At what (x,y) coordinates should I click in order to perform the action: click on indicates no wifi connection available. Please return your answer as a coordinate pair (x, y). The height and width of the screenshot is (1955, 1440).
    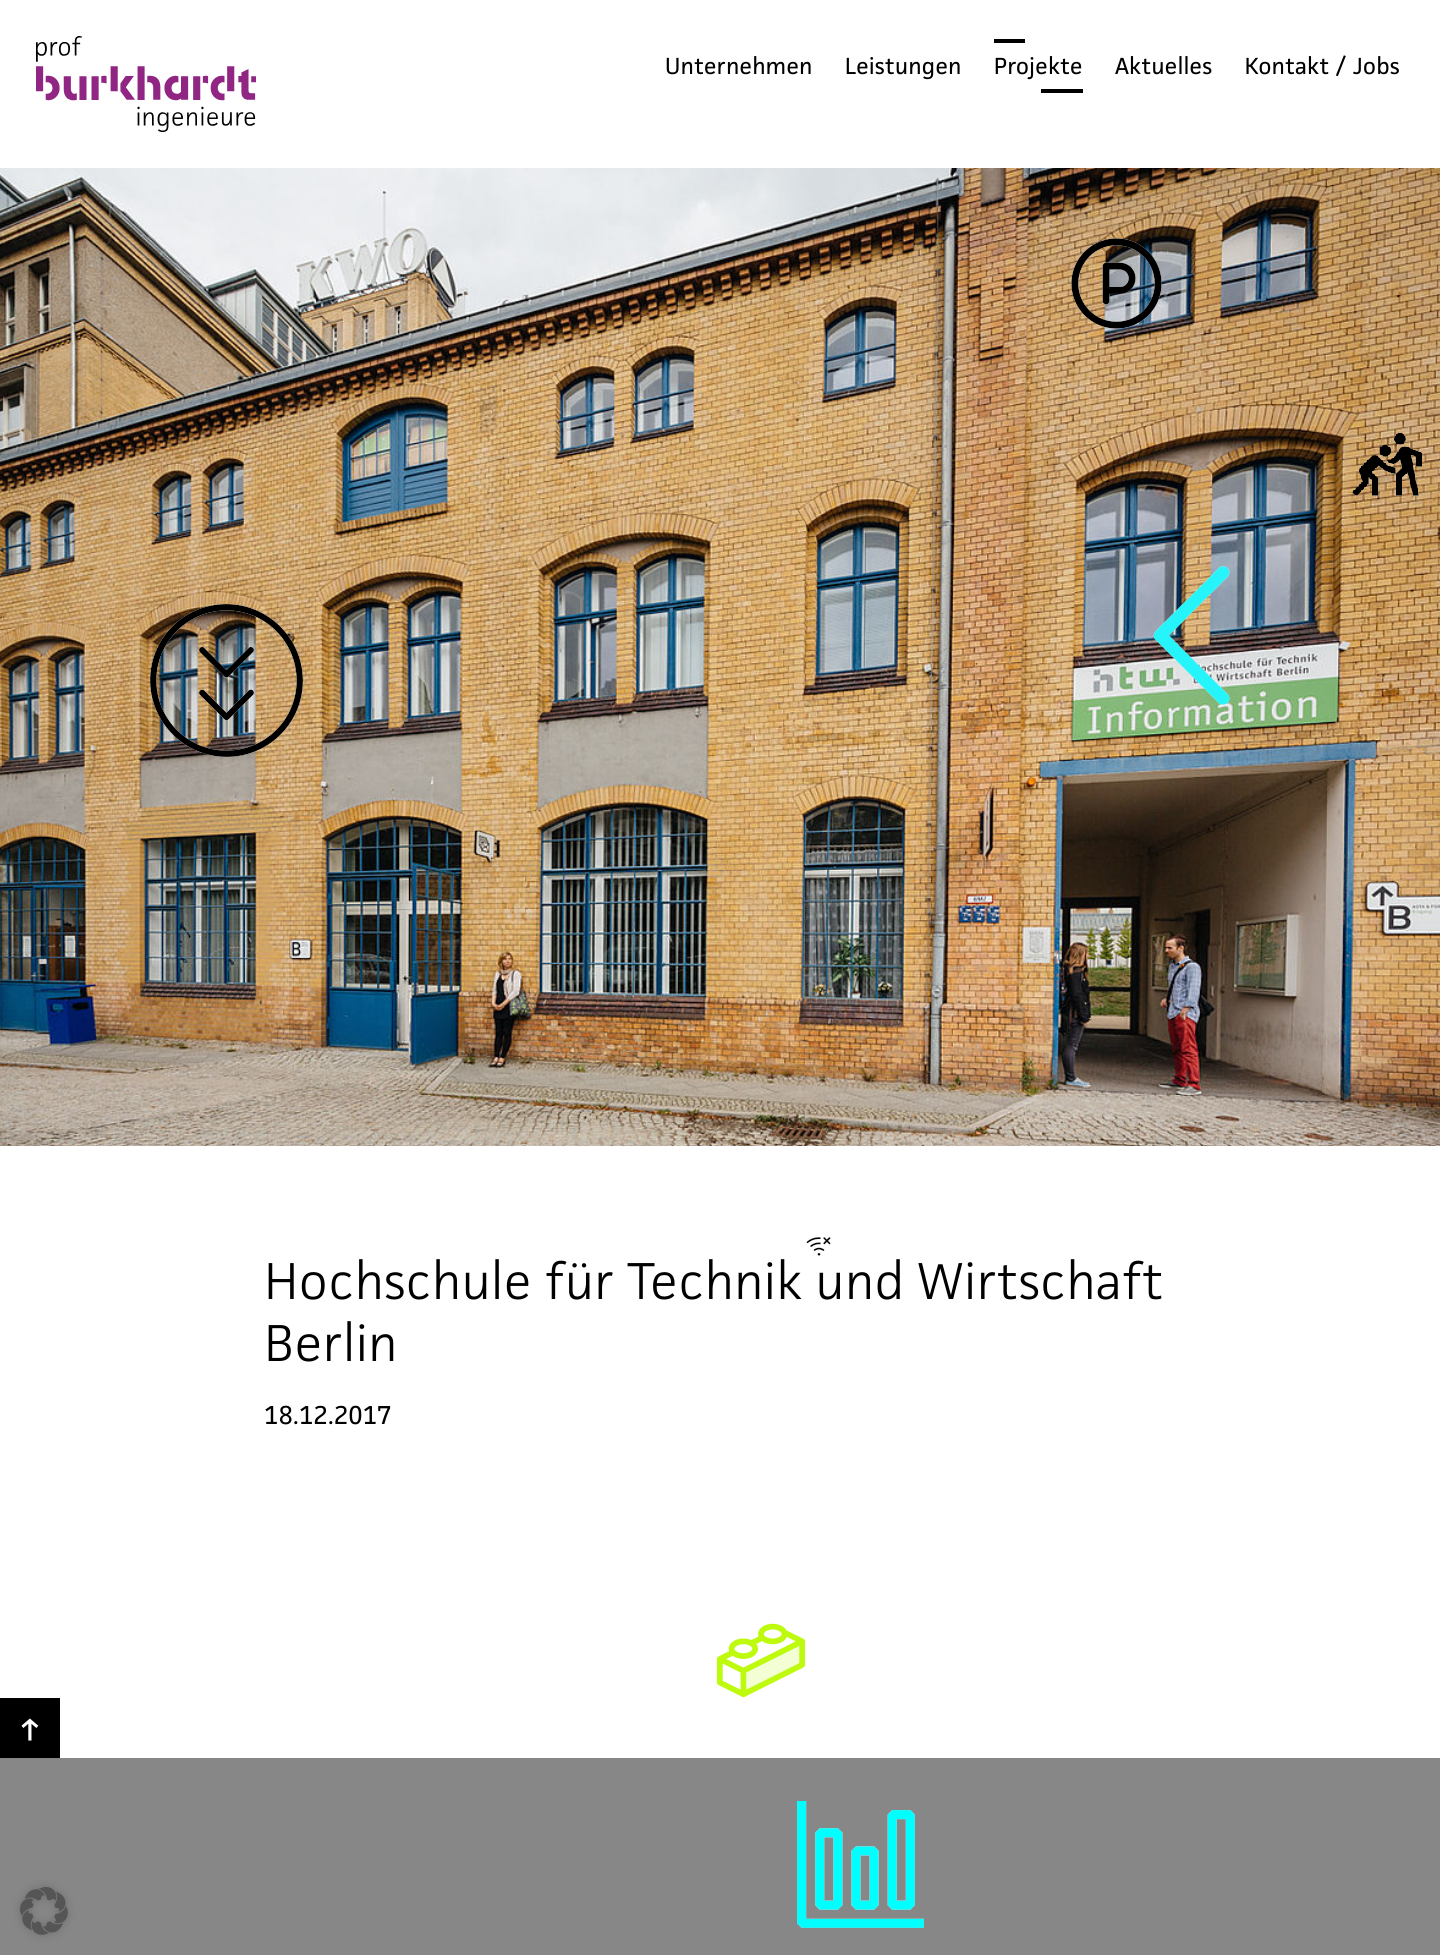
    Looking at the image, I should click on (819, 1246).